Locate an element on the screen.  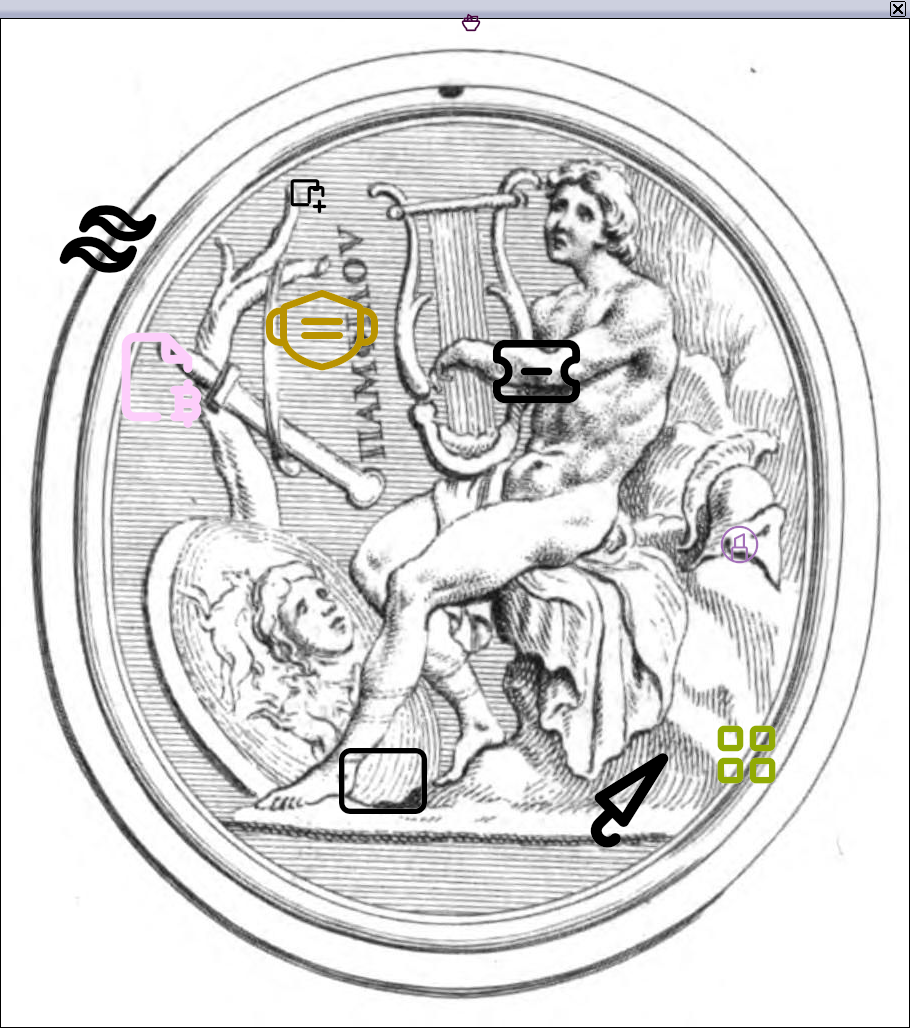
add a new device to your account is located at coordinates (307, 194).